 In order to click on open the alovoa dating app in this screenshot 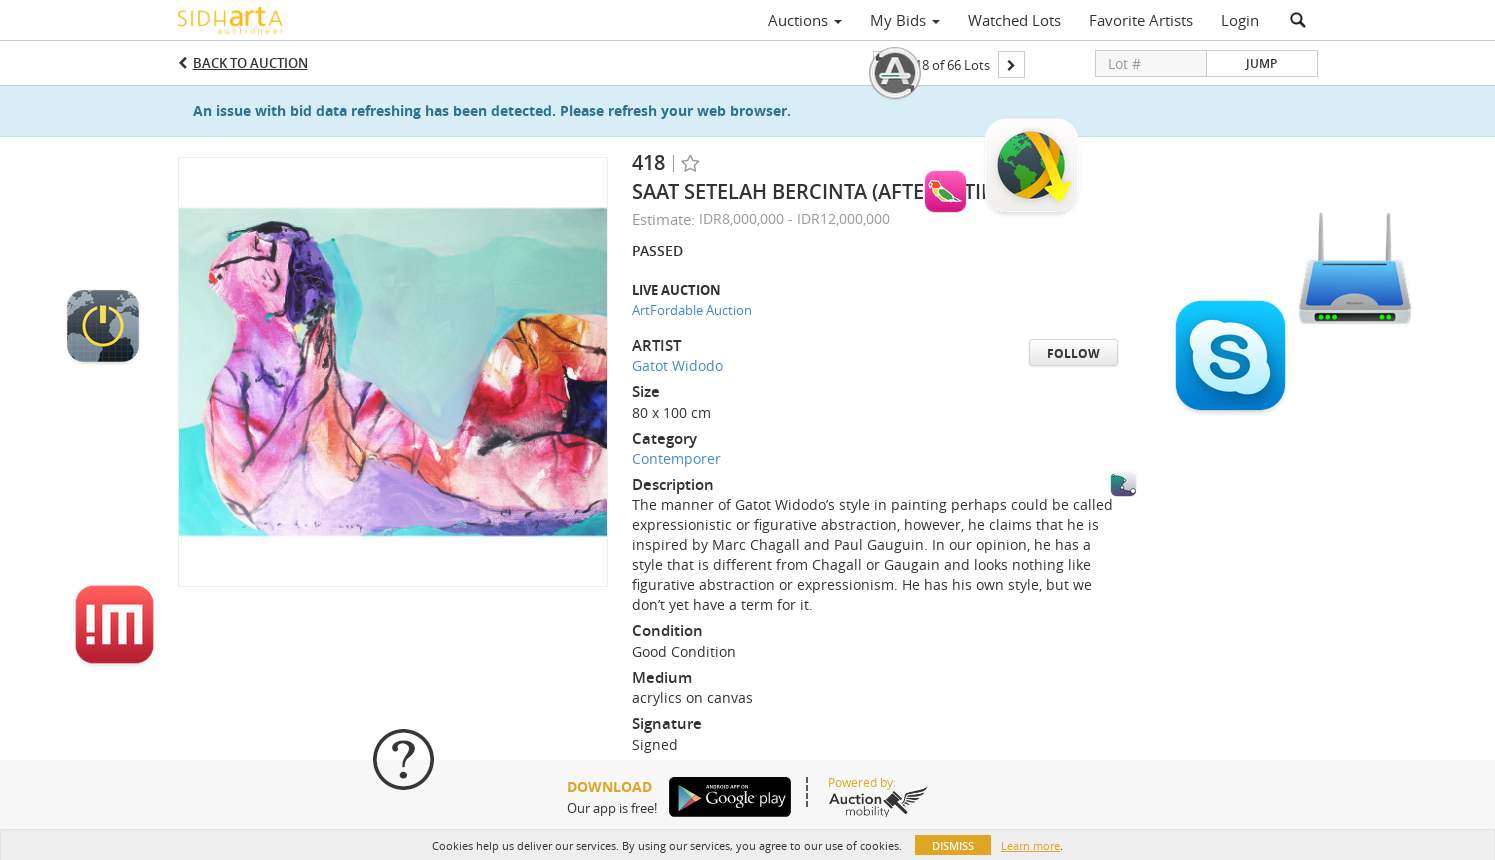, I will do `click(945, 191)`.